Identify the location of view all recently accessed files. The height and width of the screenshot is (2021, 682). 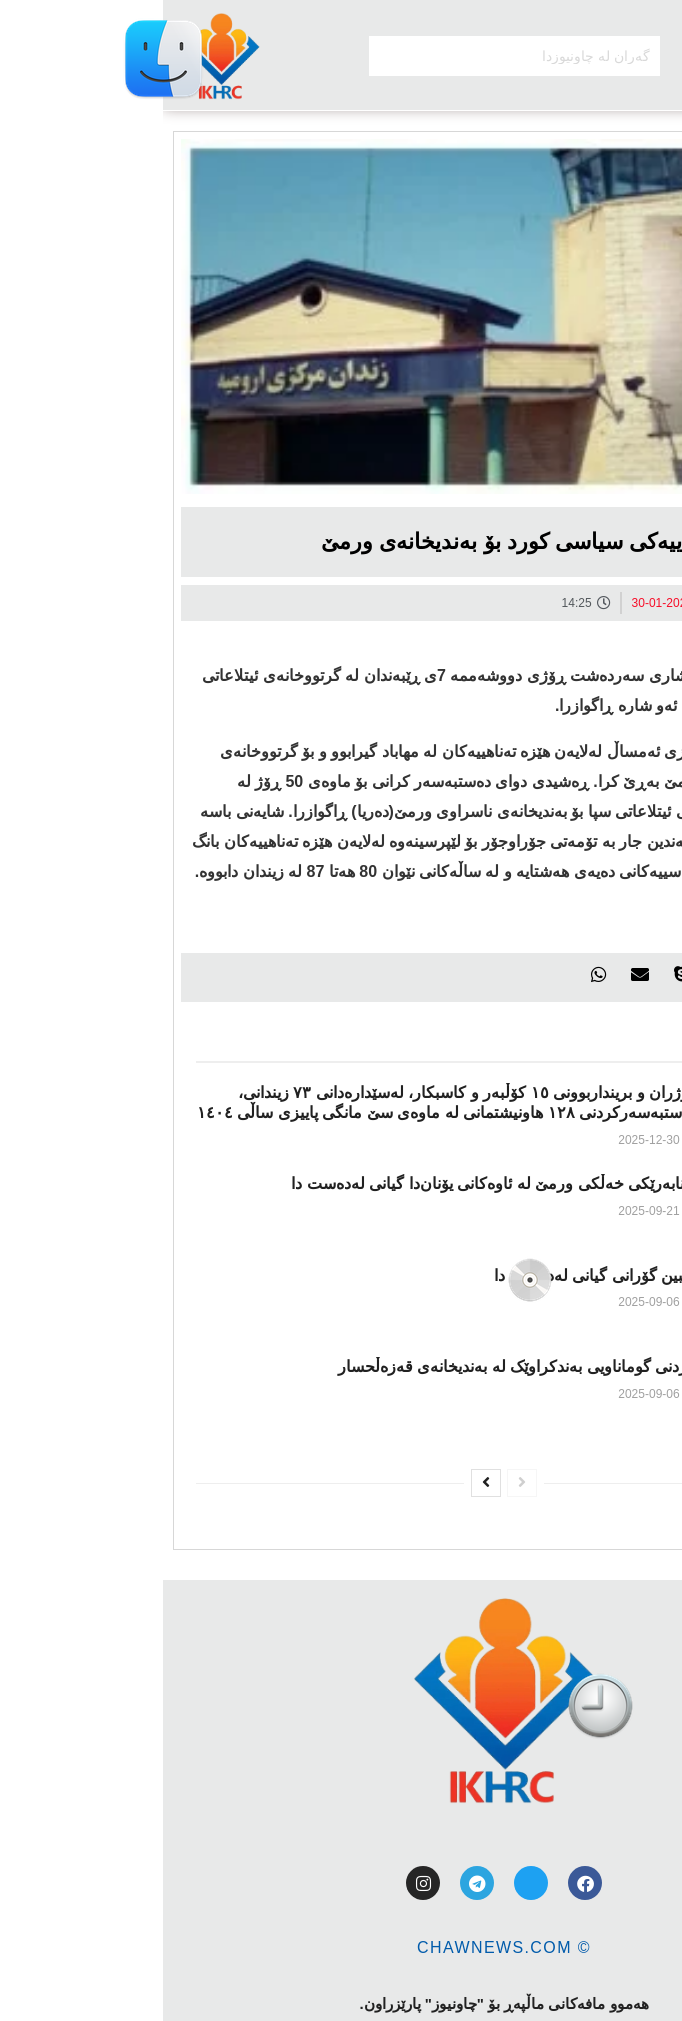
(600, 1705).